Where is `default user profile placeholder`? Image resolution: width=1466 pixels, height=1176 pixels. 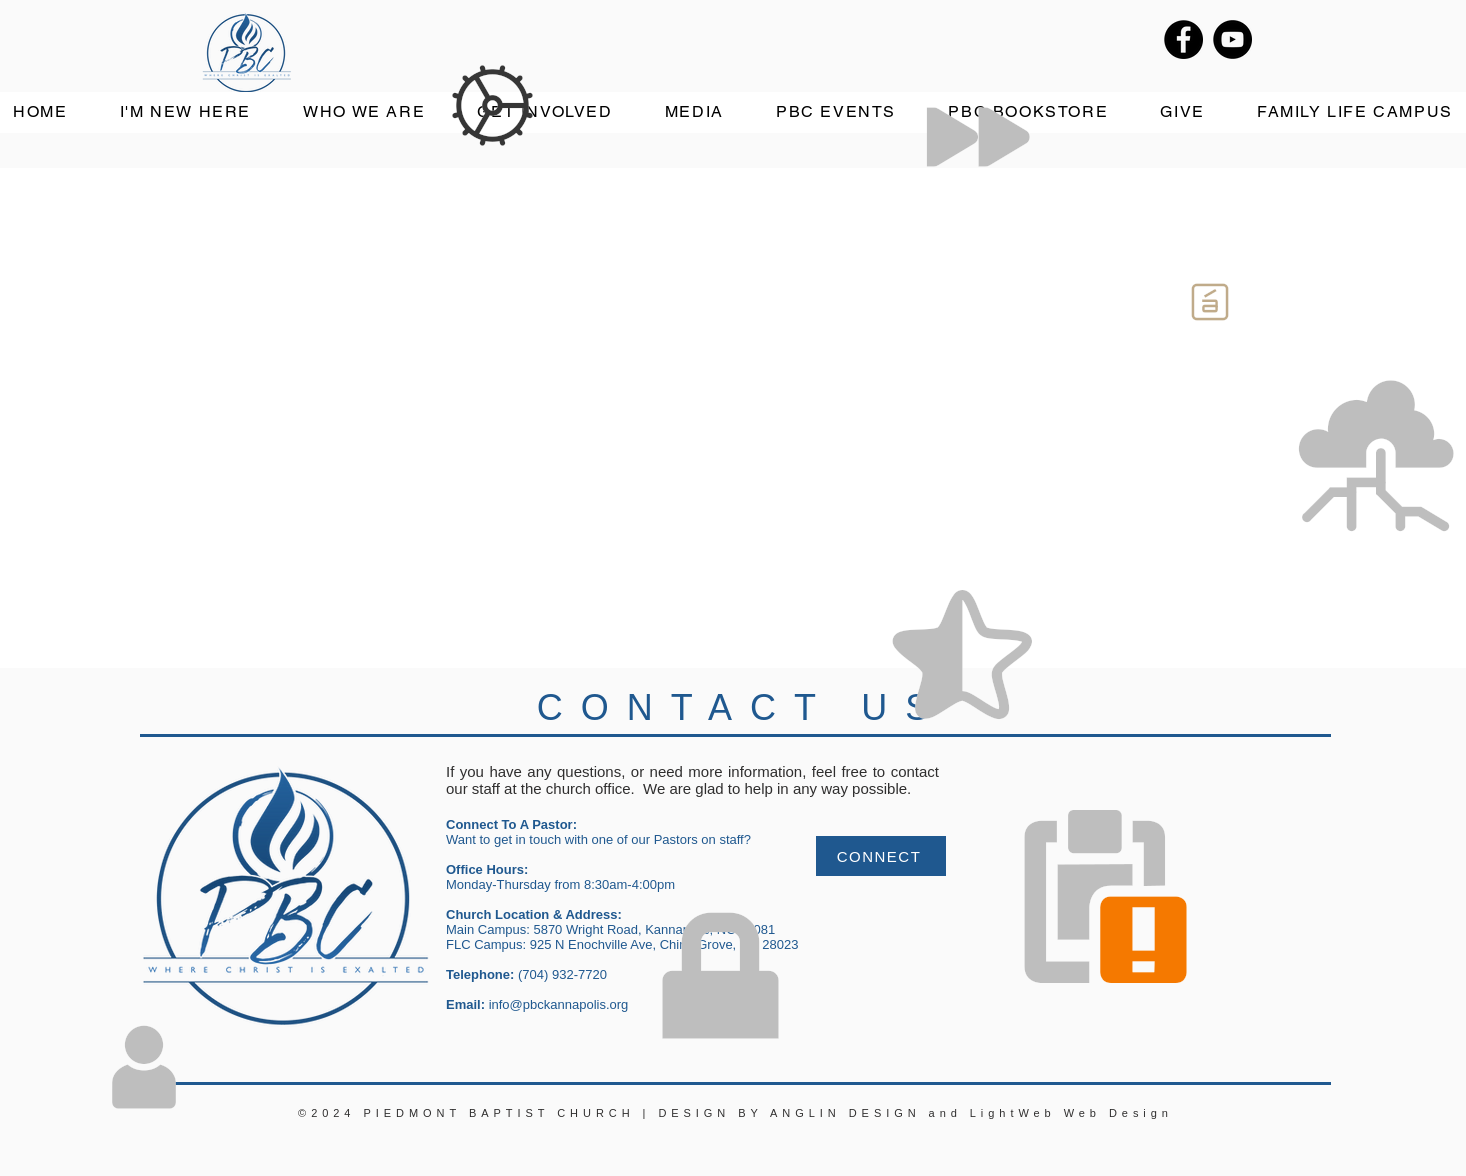
default user profile placeholder is located at coordinates (144, 1064).